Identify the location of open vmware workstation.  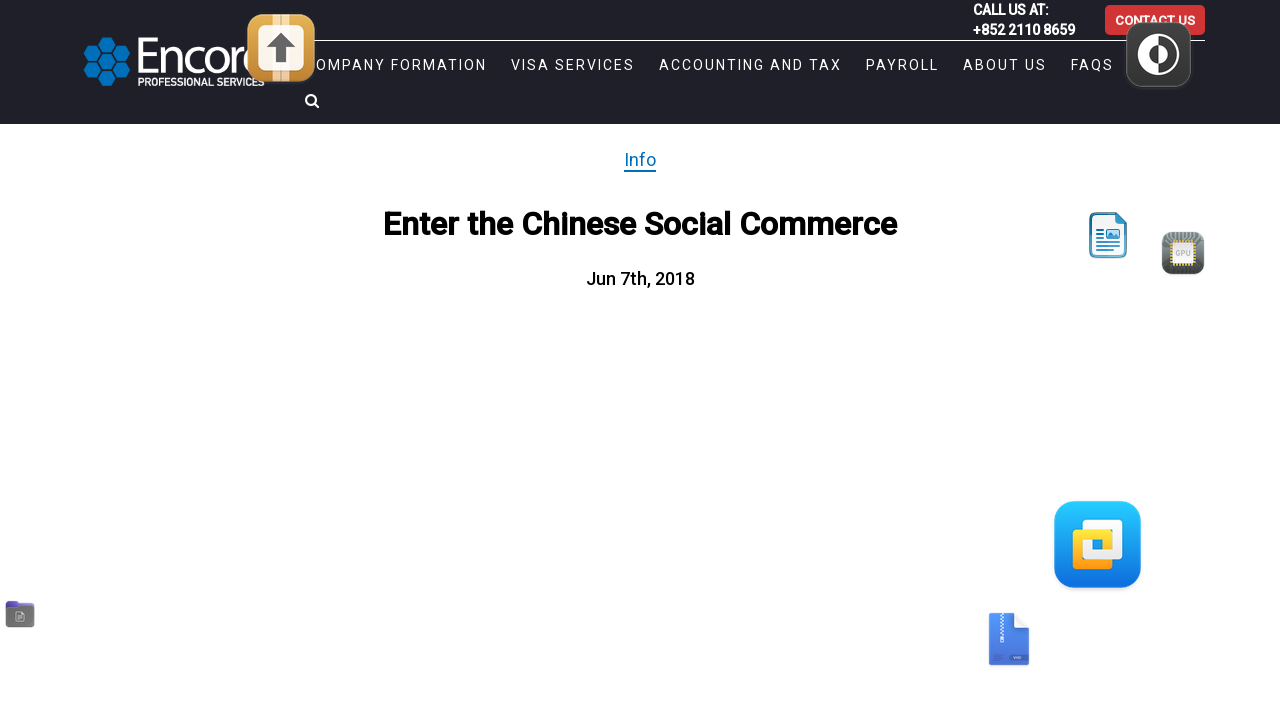
(1097, 544).